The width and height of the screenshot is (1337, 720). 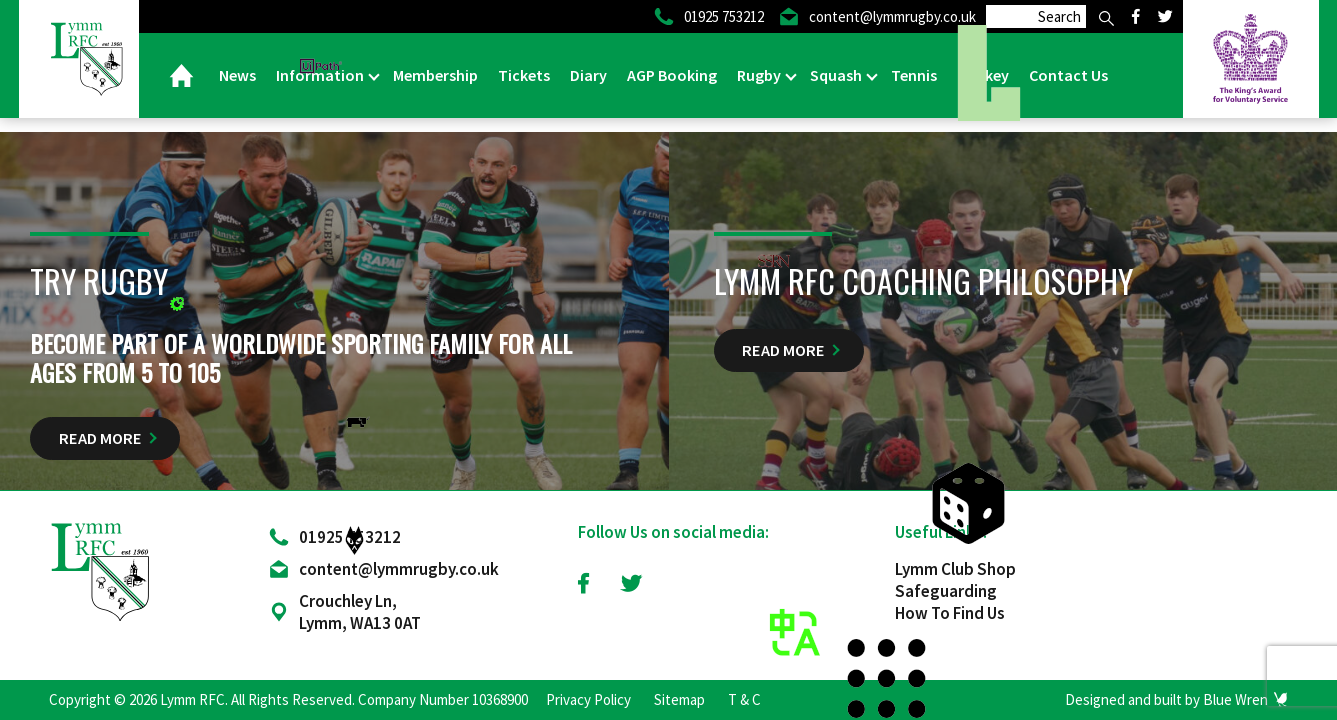 What do you see at coordinates (177, 304) in the screenshot?
I see `WHMCS web hosting billing and automation platform logo` at bounding box center [177, 304].